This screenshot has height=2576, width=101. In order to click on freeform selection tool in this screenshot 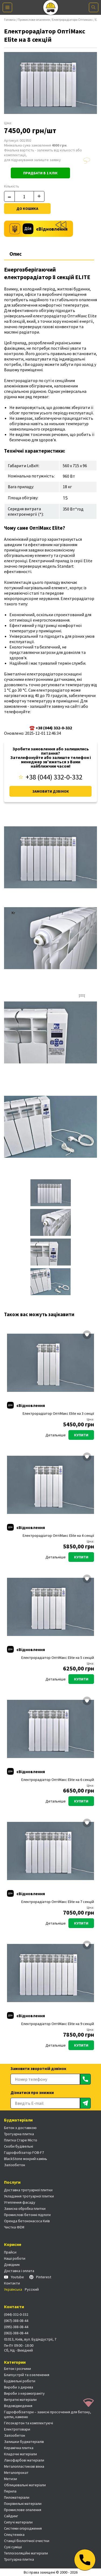, I will do `click(87, 160)`.